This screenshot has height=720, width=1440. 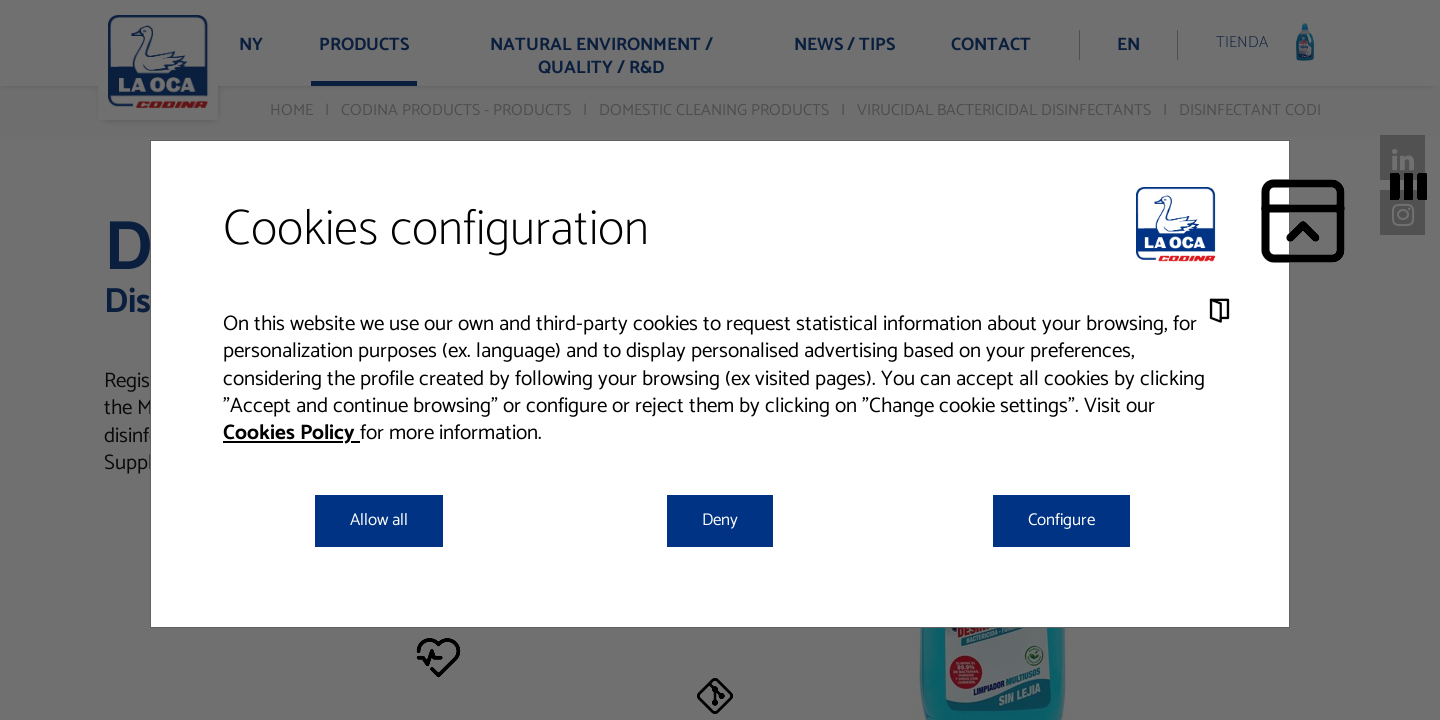 I want to click on collapse top panel, so click(x=1303, y=221).